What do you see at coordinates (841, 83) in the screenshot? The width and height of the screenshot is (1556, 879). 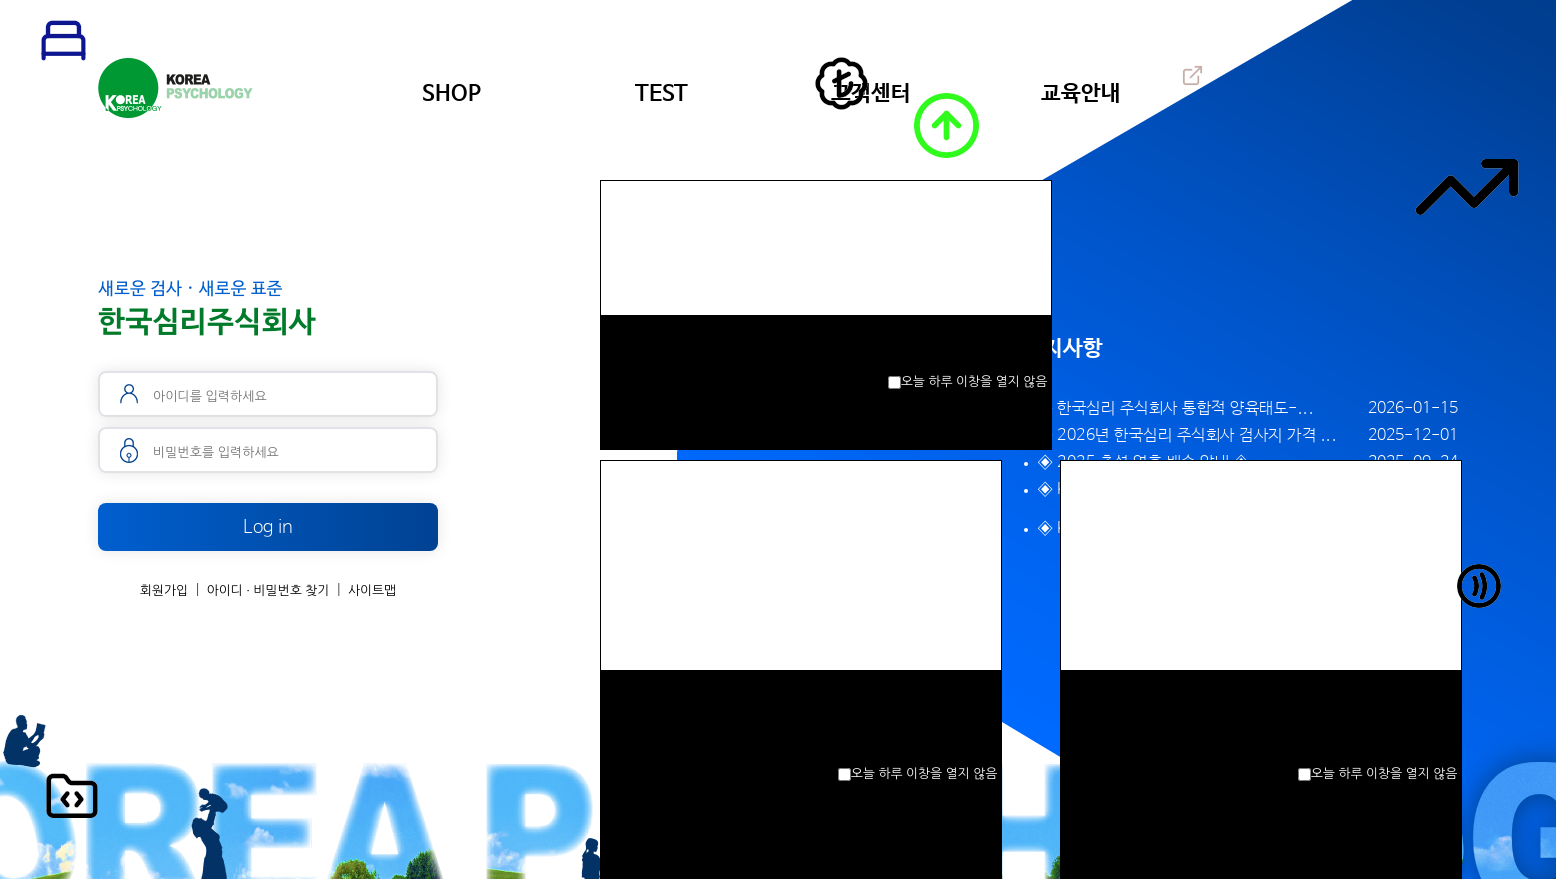 I see `indicates turkish lira currency or payment option` at bounding box center [841, 83].